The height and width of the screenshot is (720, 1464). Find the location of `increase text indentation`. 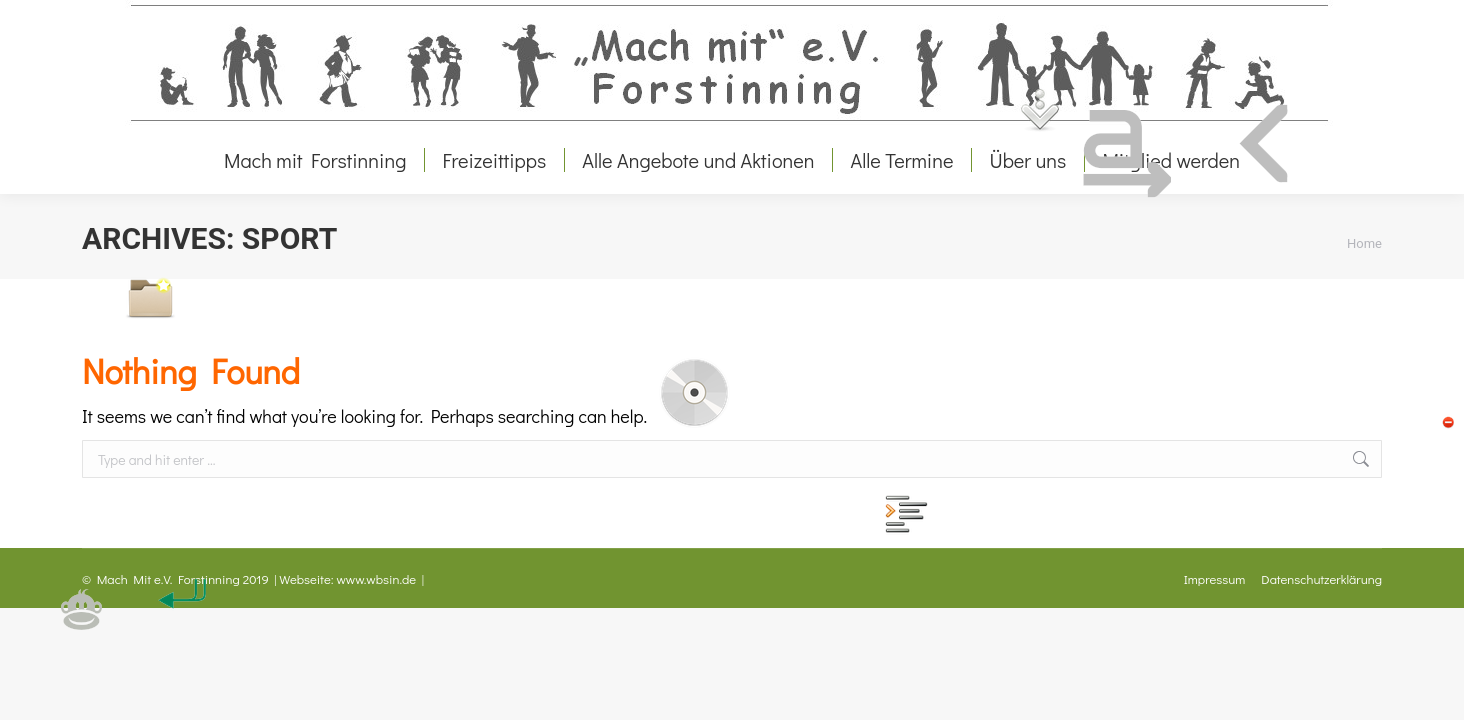

increase text indentation is located at coordinates (906, 515).